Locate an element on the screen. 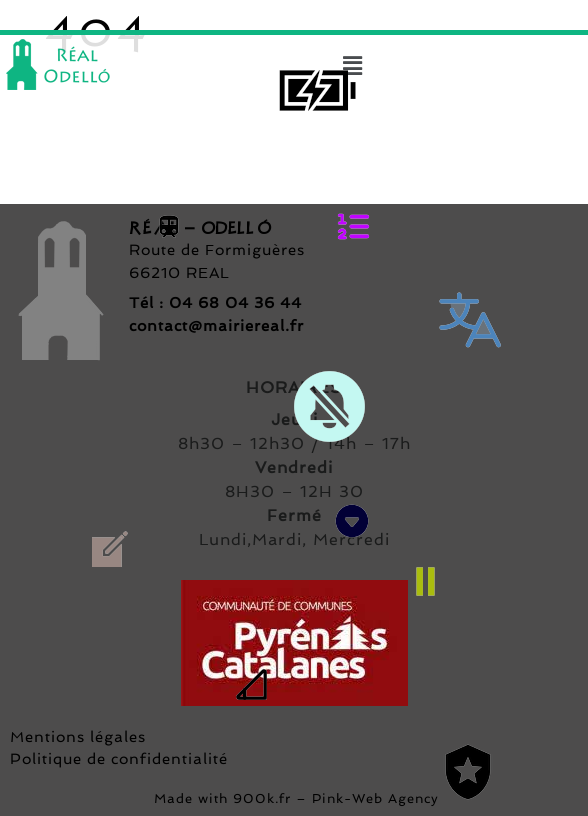 Image resolution: width=588 pixels, height=816 pixels. contact local police or emergency services is located at coordinates (468, 772).